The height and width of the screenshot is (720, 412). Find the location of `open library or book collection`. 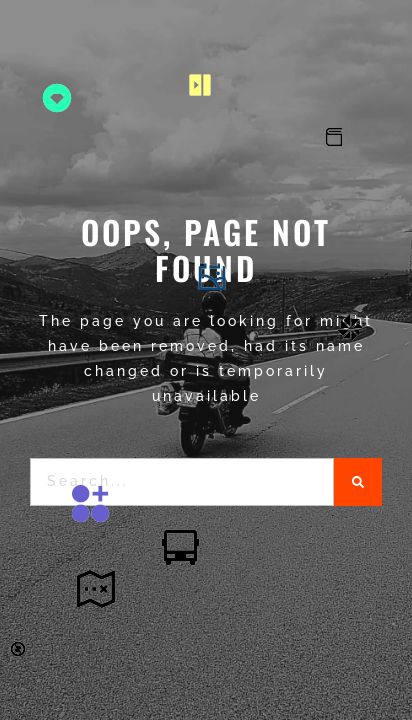

open library or book collection is located at coordinates (334, 137).